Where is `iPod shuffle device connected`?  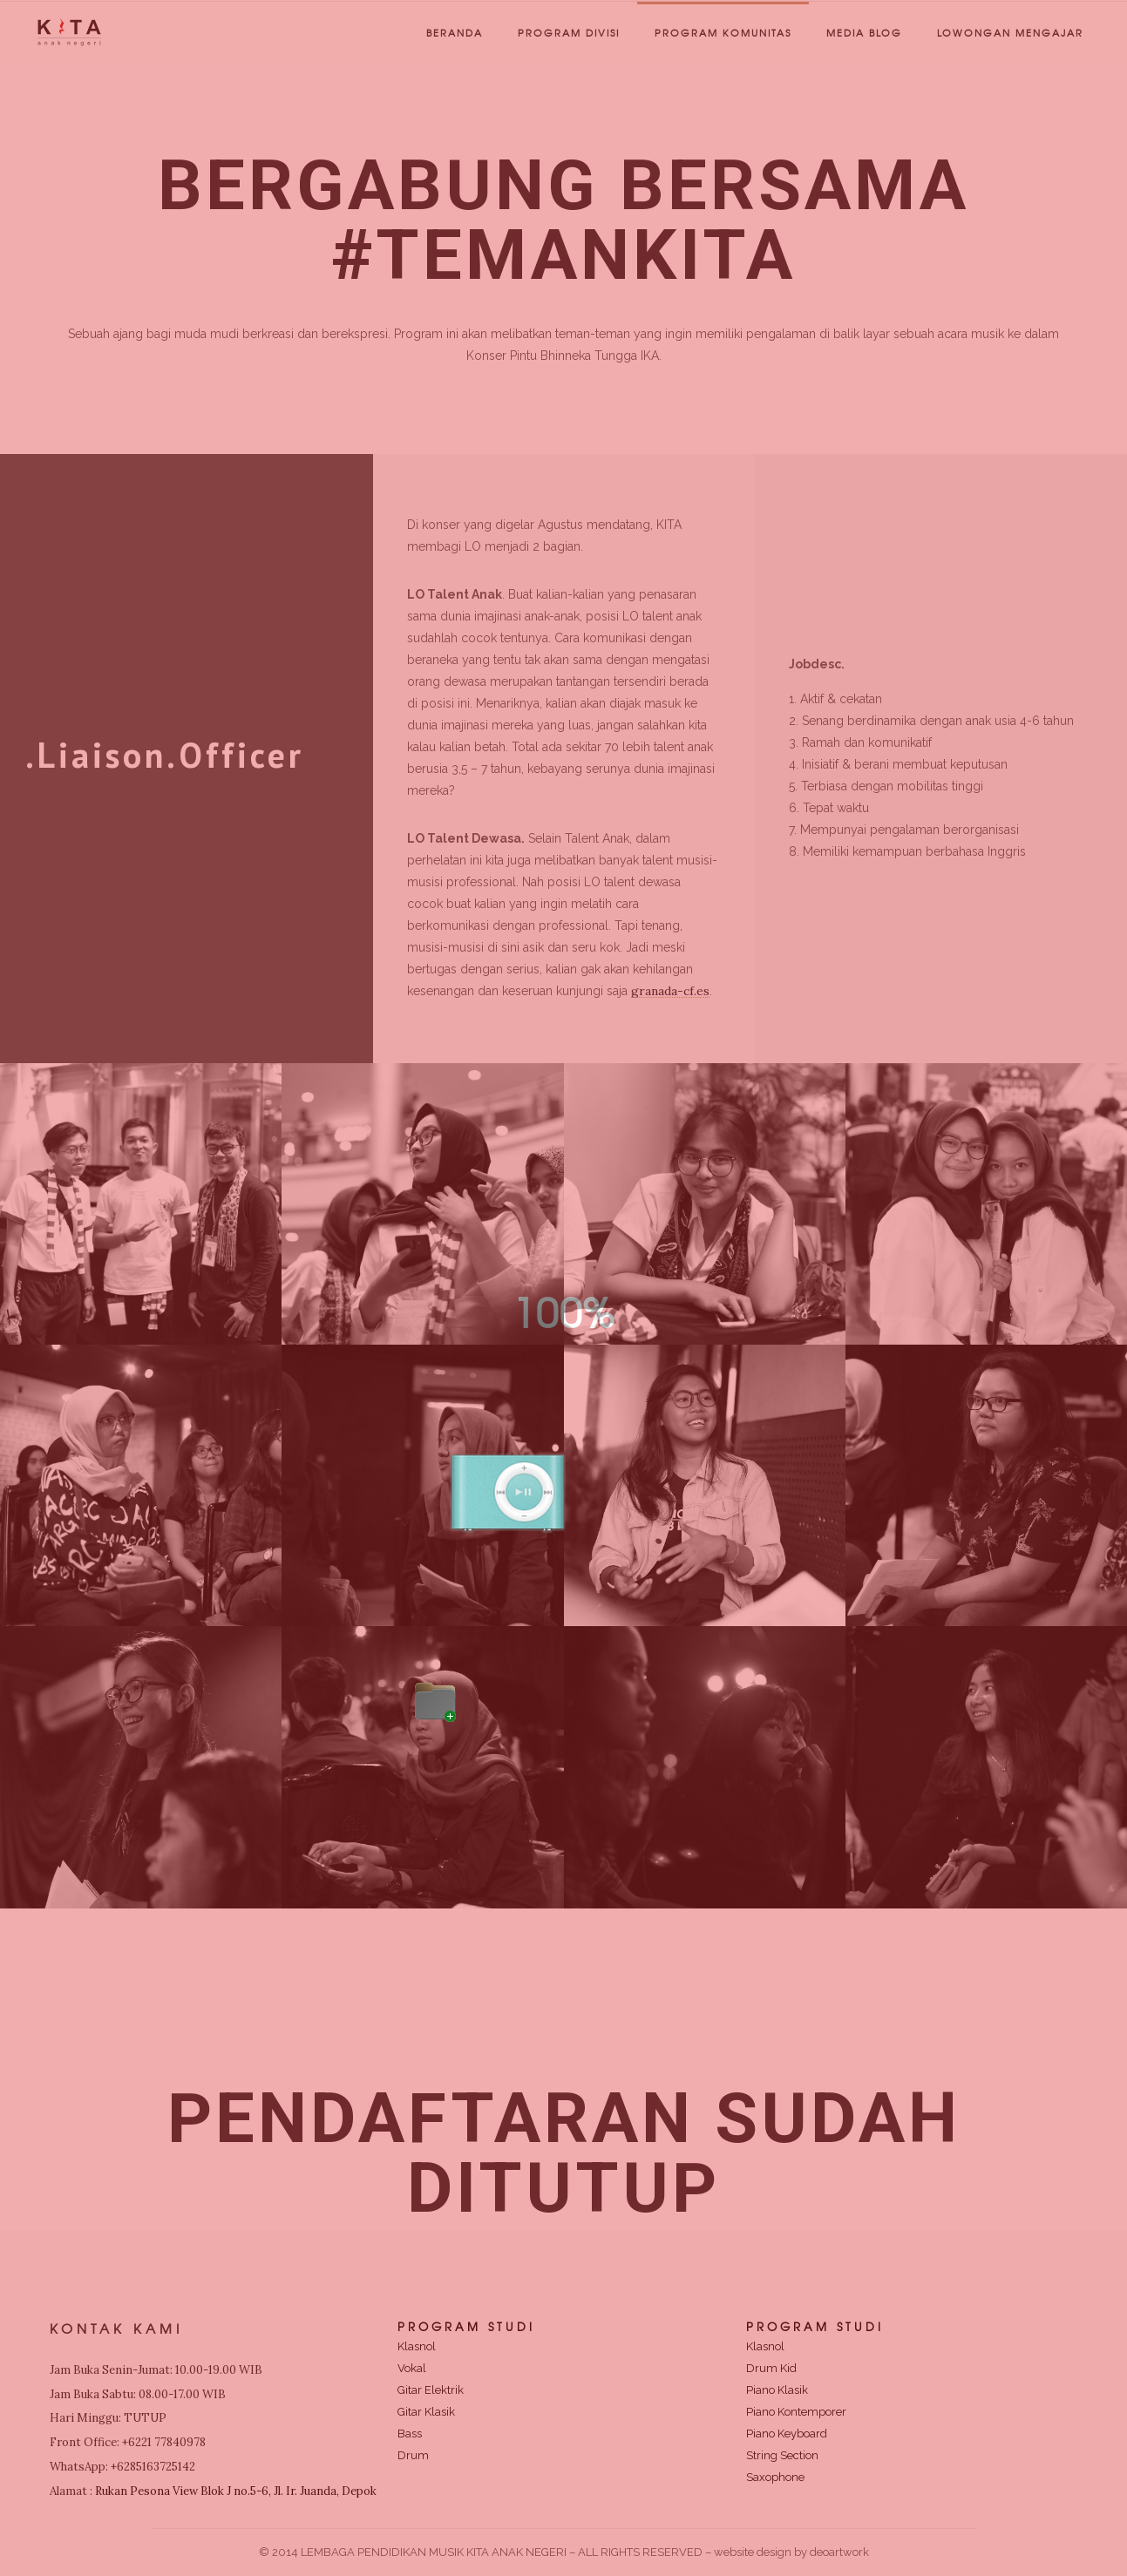 iPod shuffle device connected is located at coordinates (507, 1471).